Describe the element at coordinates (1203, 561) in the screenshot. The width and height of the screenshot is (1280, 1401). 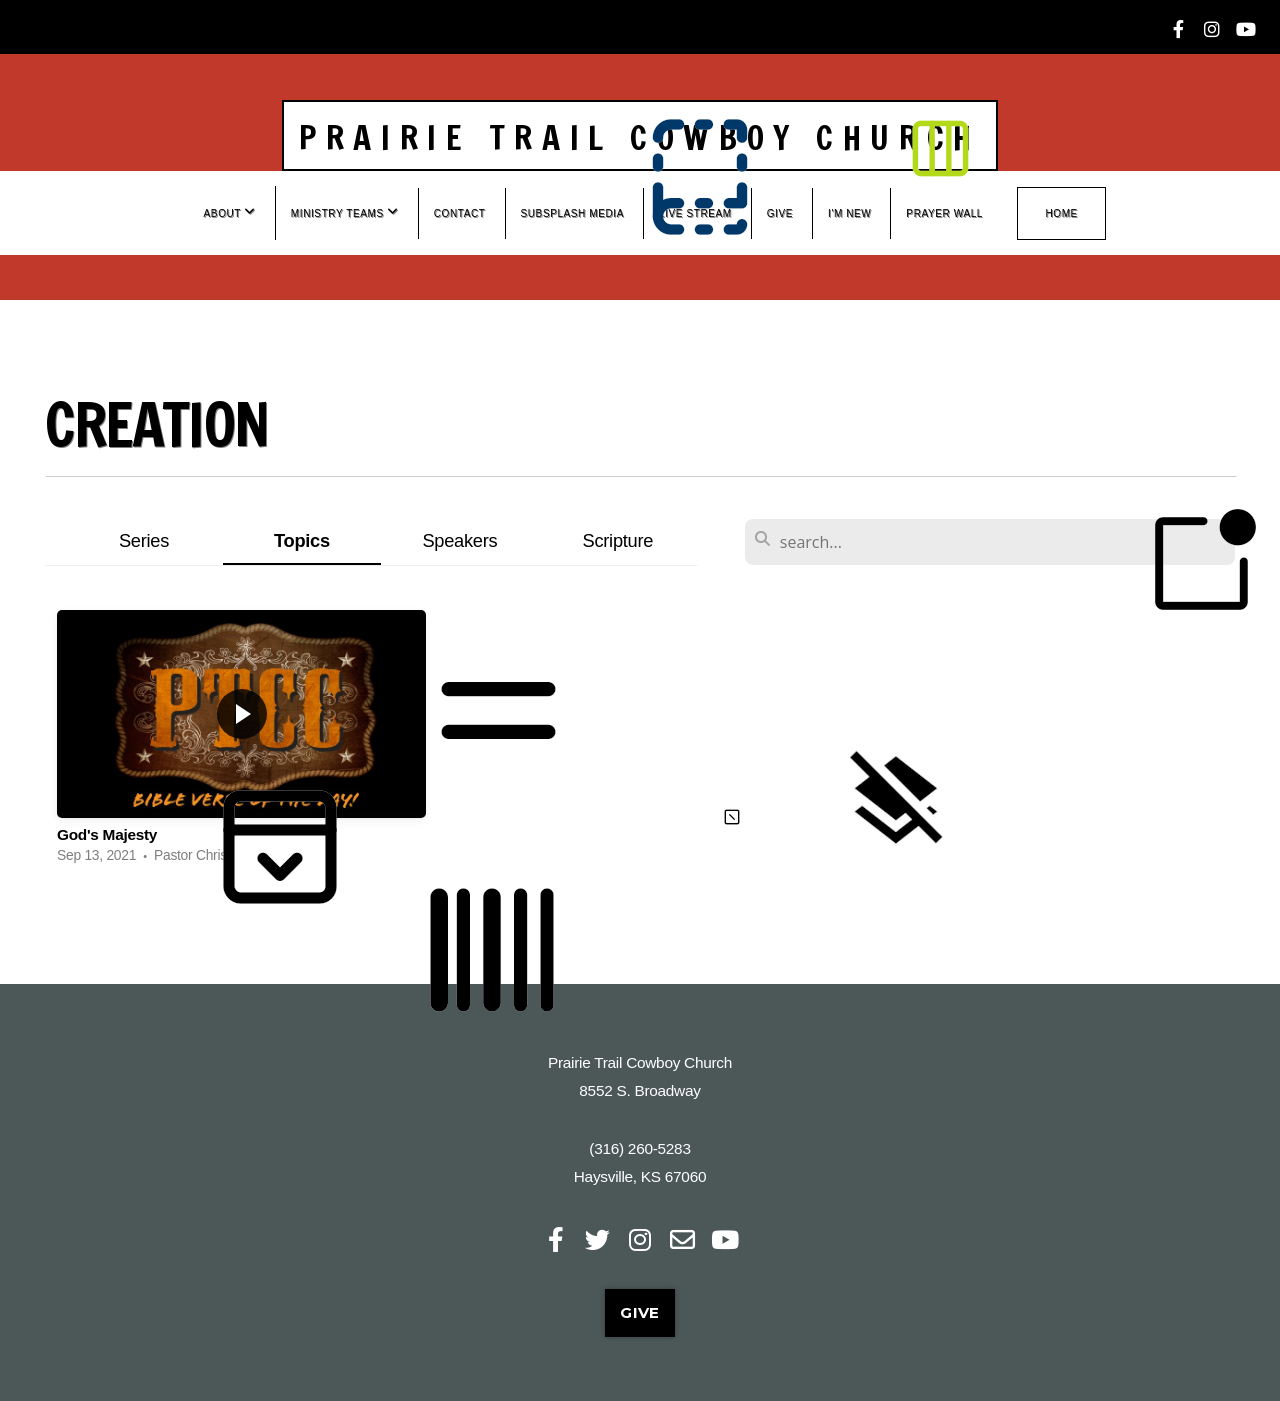
I see `indicates new notifications or alerts` at that location.